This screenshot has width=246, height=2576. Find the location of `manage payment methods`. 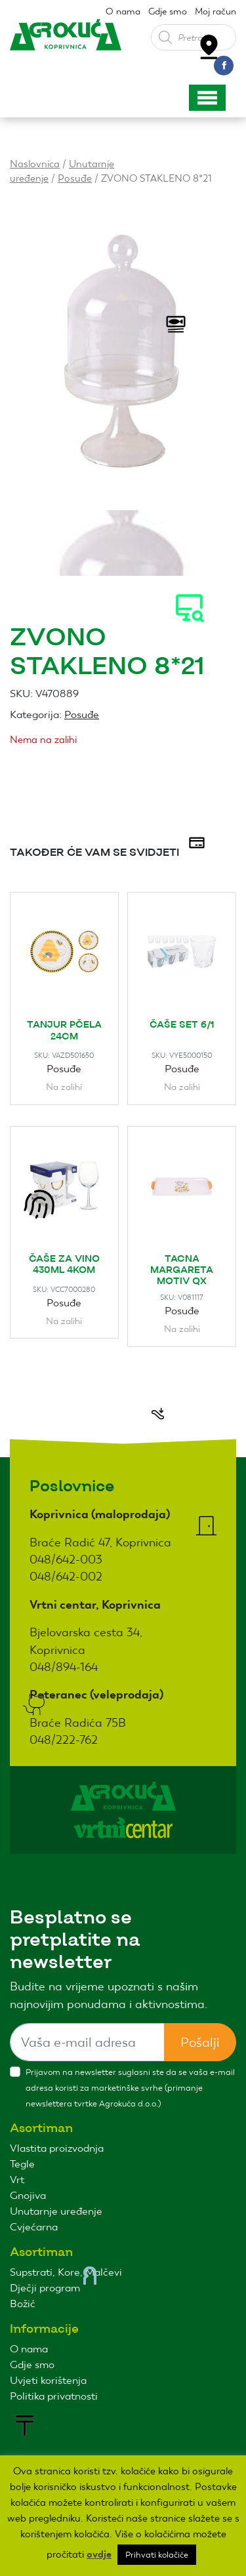

manage payment methods is located at coordinates (197, 843).